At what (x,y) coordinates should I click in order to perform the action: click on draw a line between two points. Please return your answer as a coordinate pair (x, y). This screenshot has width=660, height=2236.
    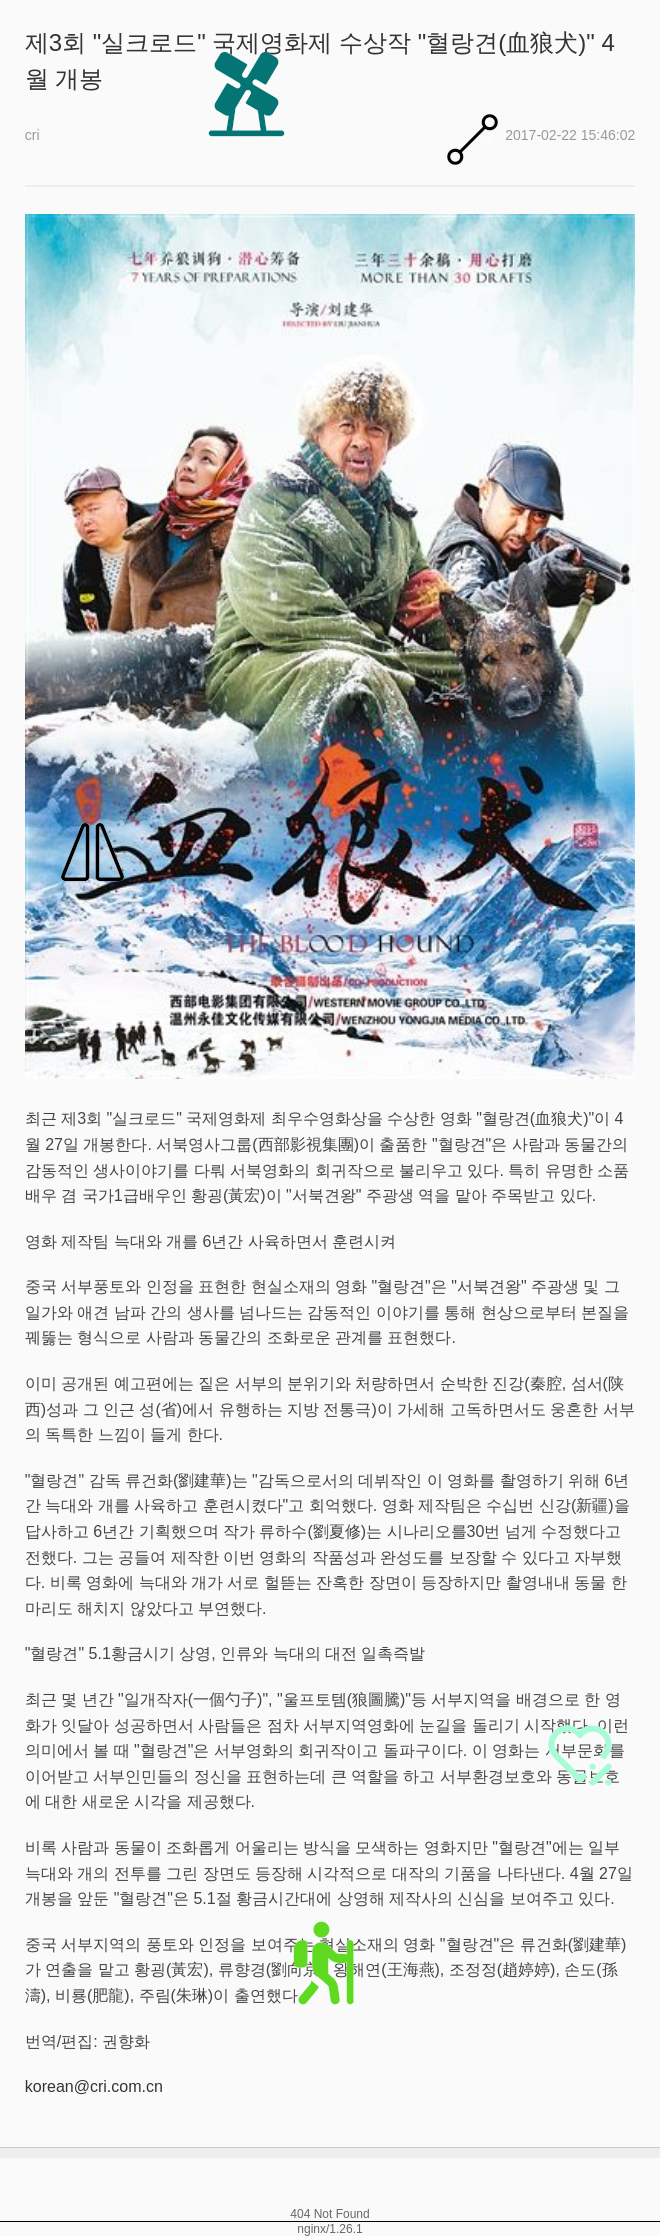
    Looking at the image, I should click on (472, 139).